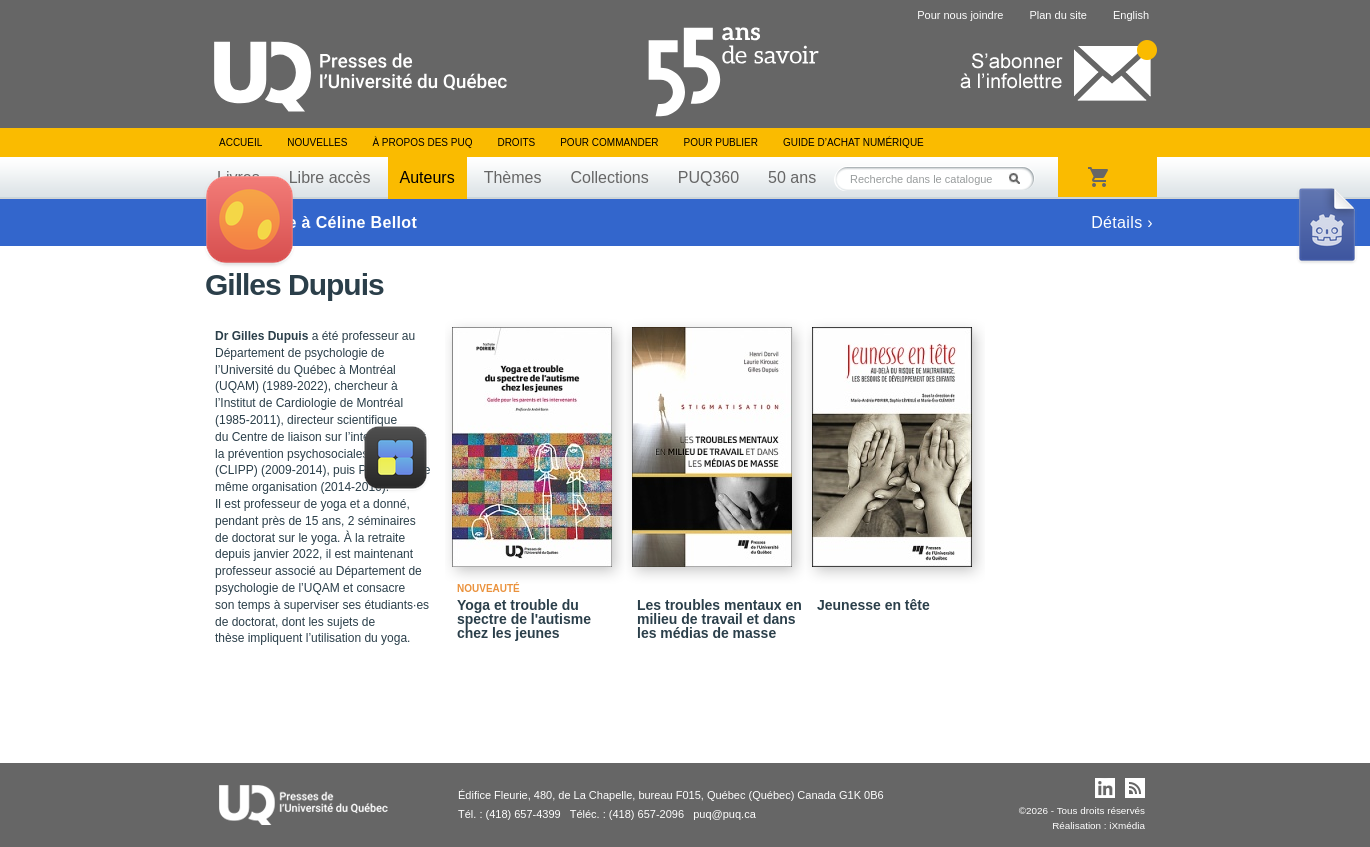  What do you see at coordinates (249, 219) in the screenshot?
I see `open AntaresSQL database management app` at bounding box center [249, 219].